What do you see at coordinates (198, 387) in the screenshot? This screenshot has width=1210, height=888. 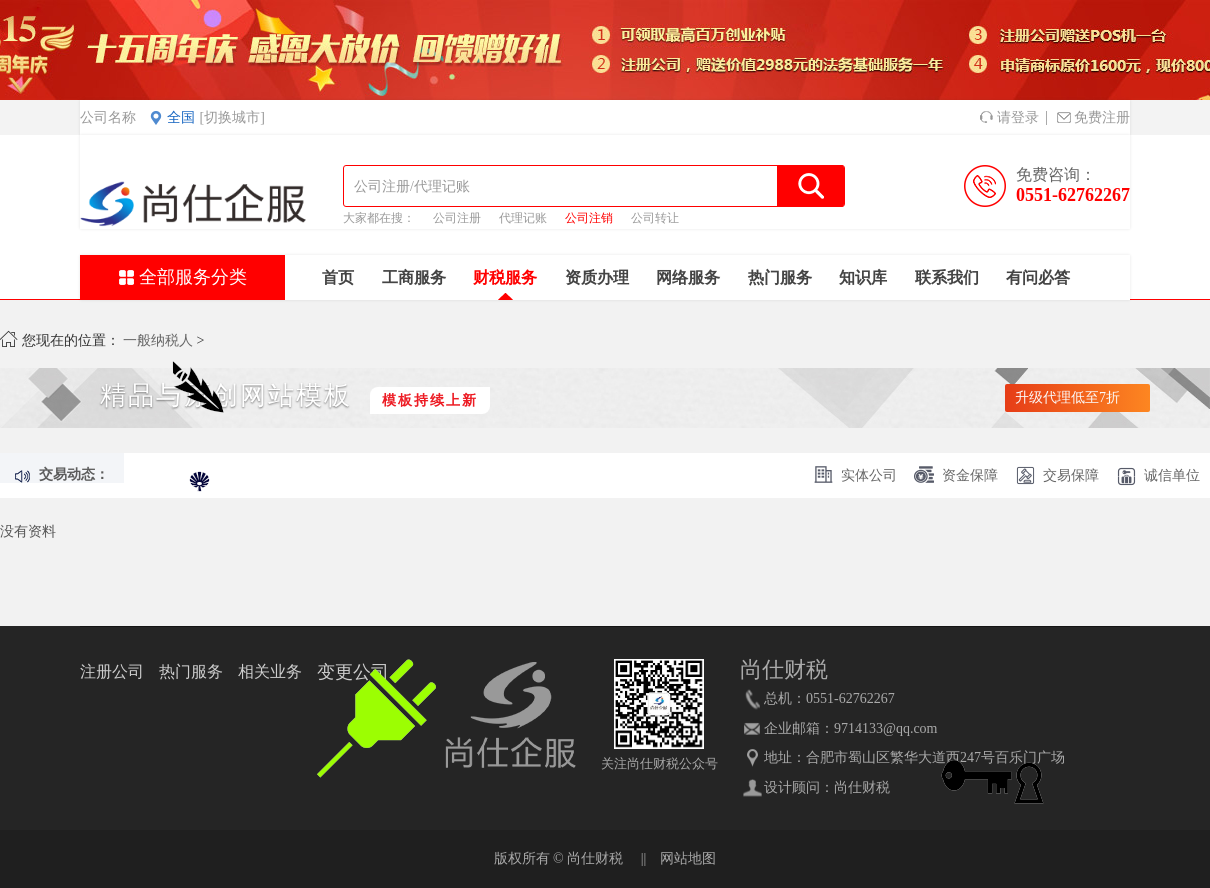 I see `equip a spear weapon in game` at bounding box center [198, 387].